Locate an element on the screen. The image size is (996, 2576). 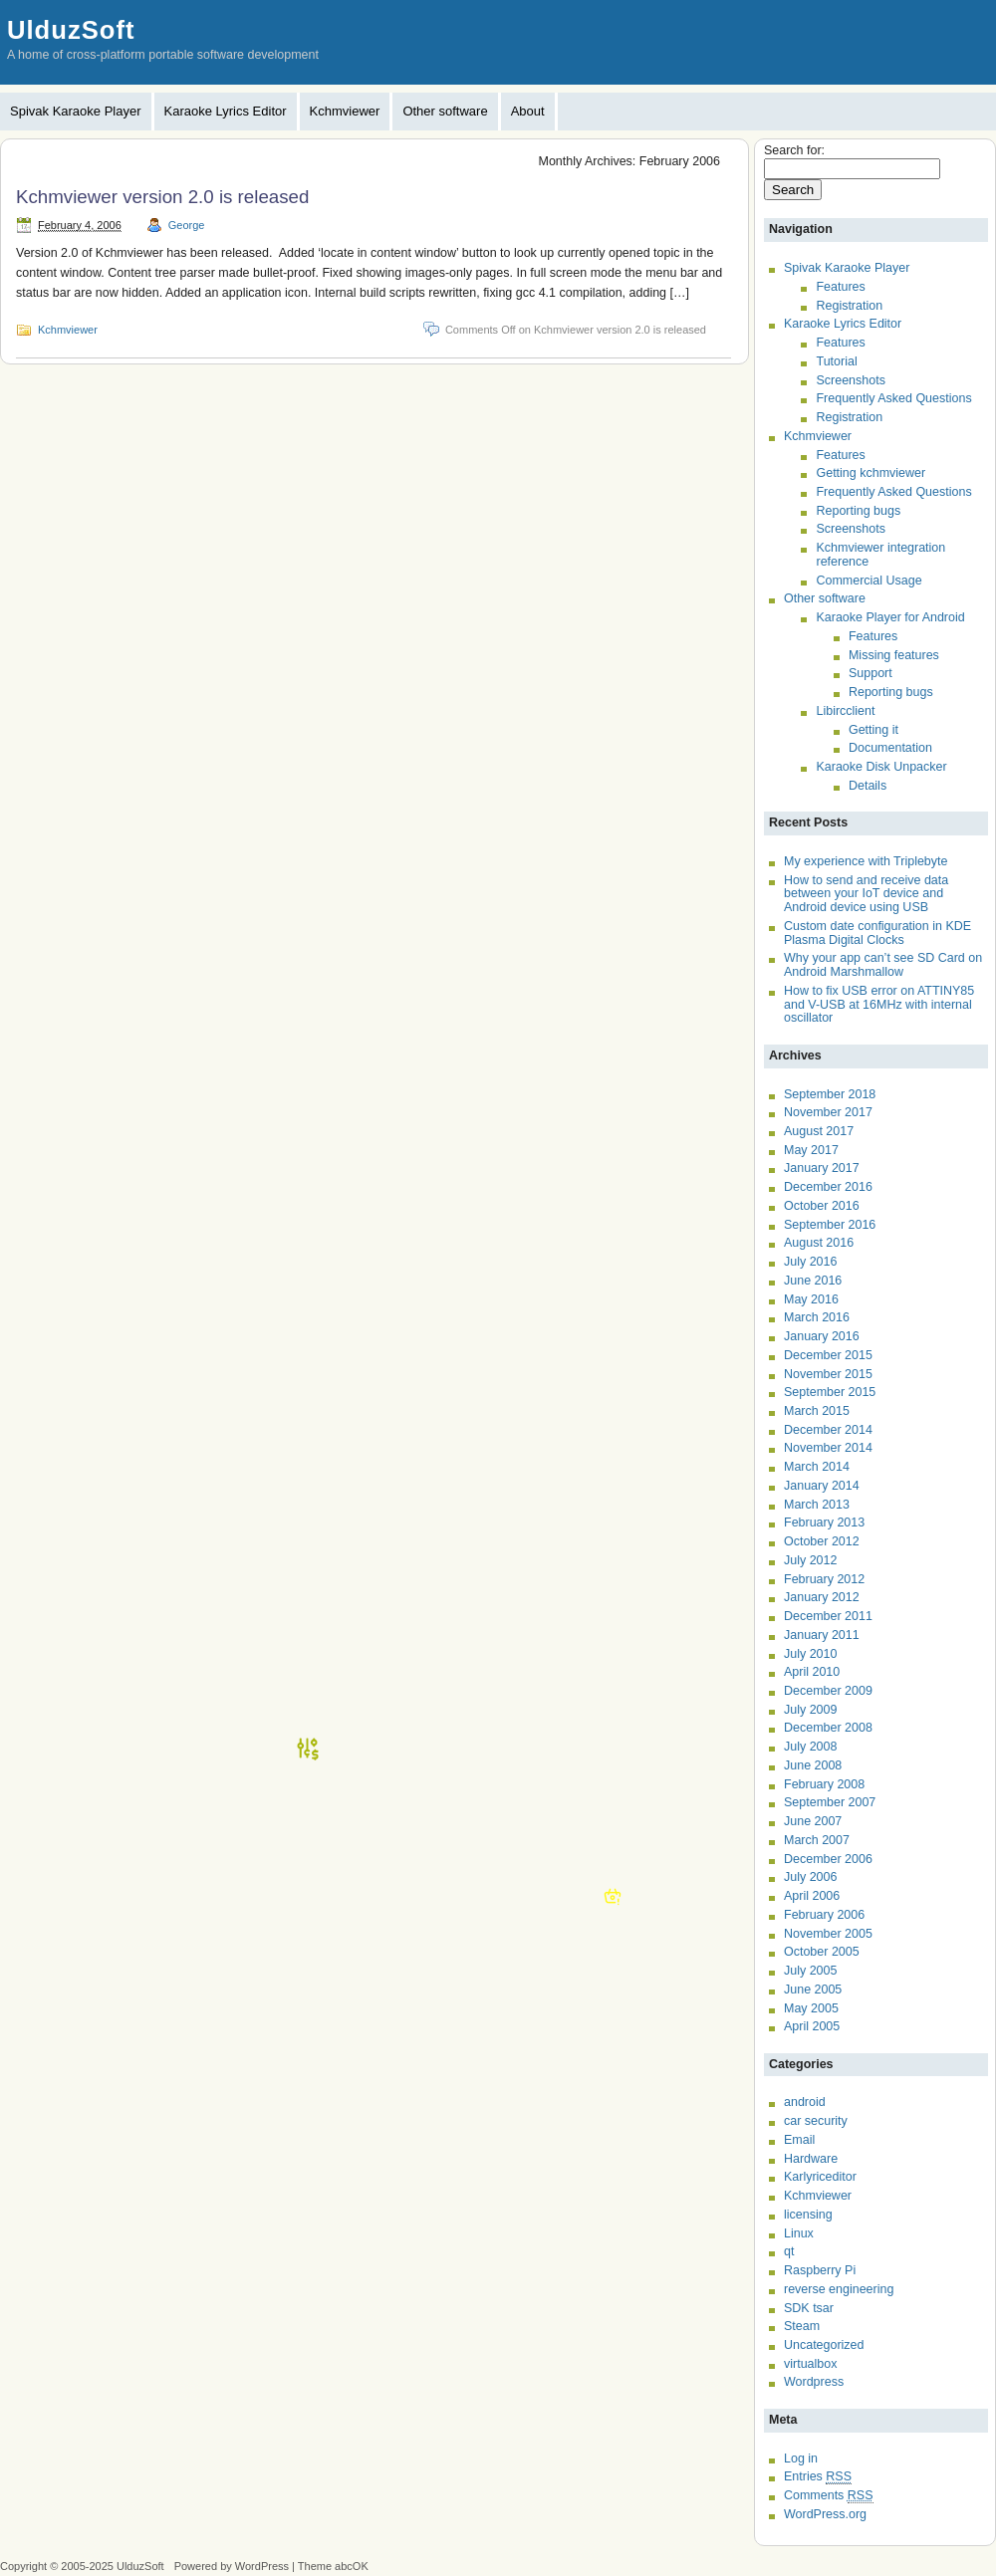
adjust pricing or cost settings is located at coordinates (307, 1748).